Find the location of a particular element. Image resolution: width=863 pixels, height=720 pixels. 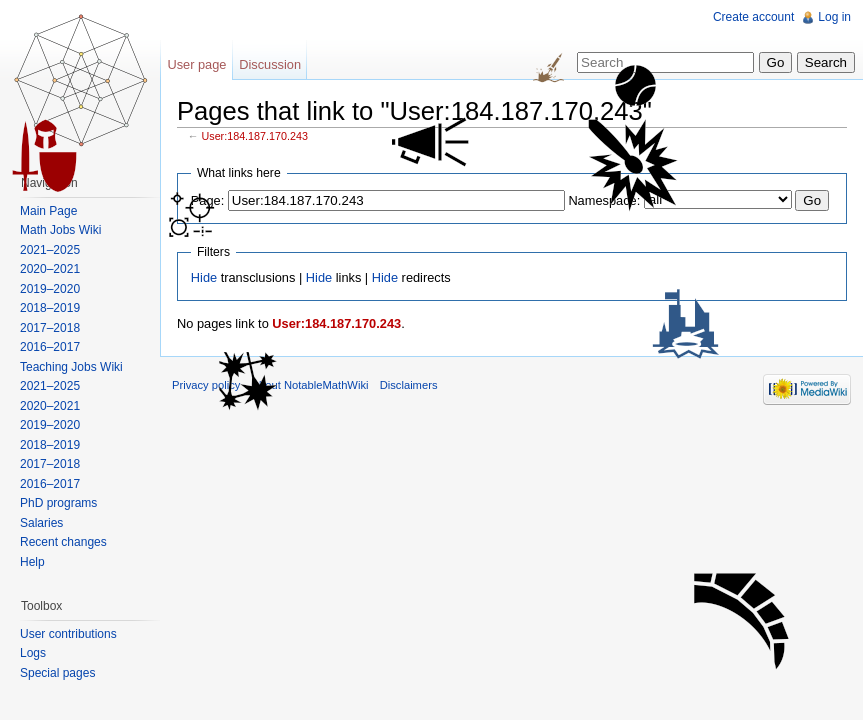

make an announcement or broadcast is located at coordinates (431, 142).